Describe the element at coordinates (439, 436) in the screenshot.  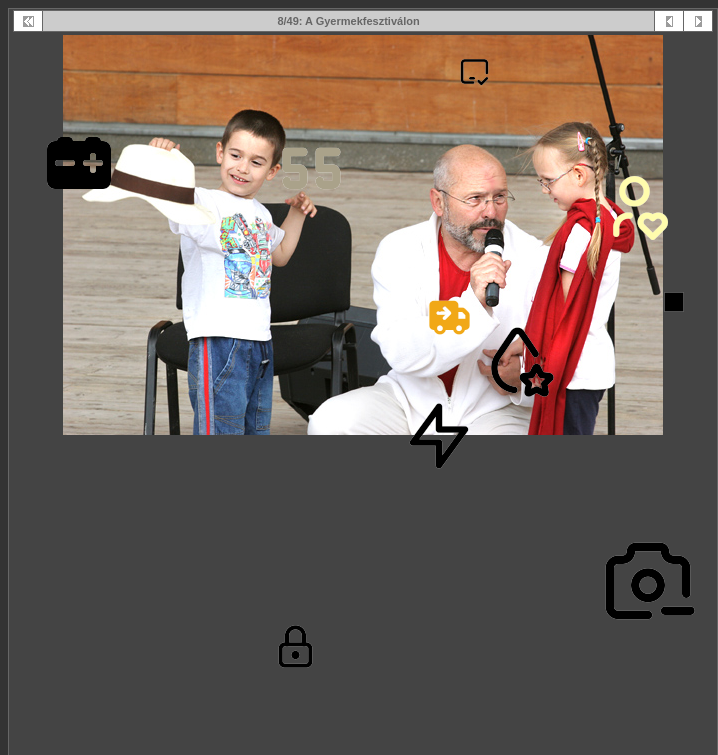
I see `supabase logo - open source database platform` at that location.